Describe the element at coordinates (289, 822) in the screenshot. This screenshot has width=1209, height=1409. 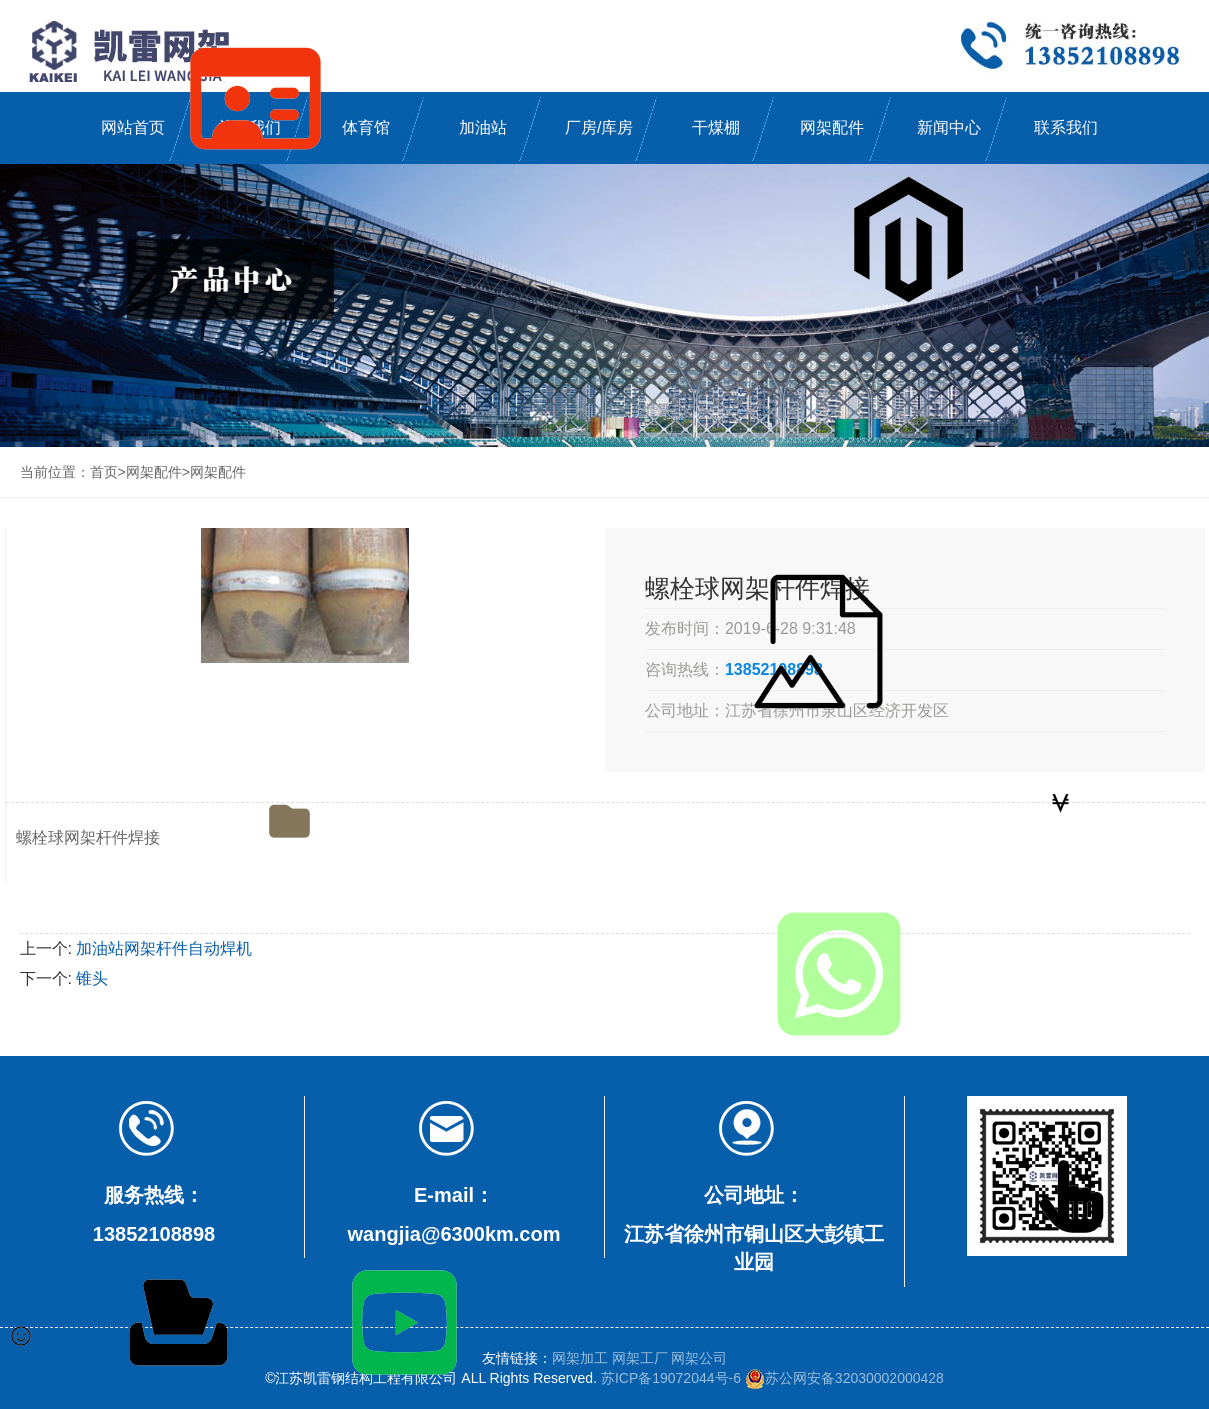
I see `open folder to view contents` at that location.